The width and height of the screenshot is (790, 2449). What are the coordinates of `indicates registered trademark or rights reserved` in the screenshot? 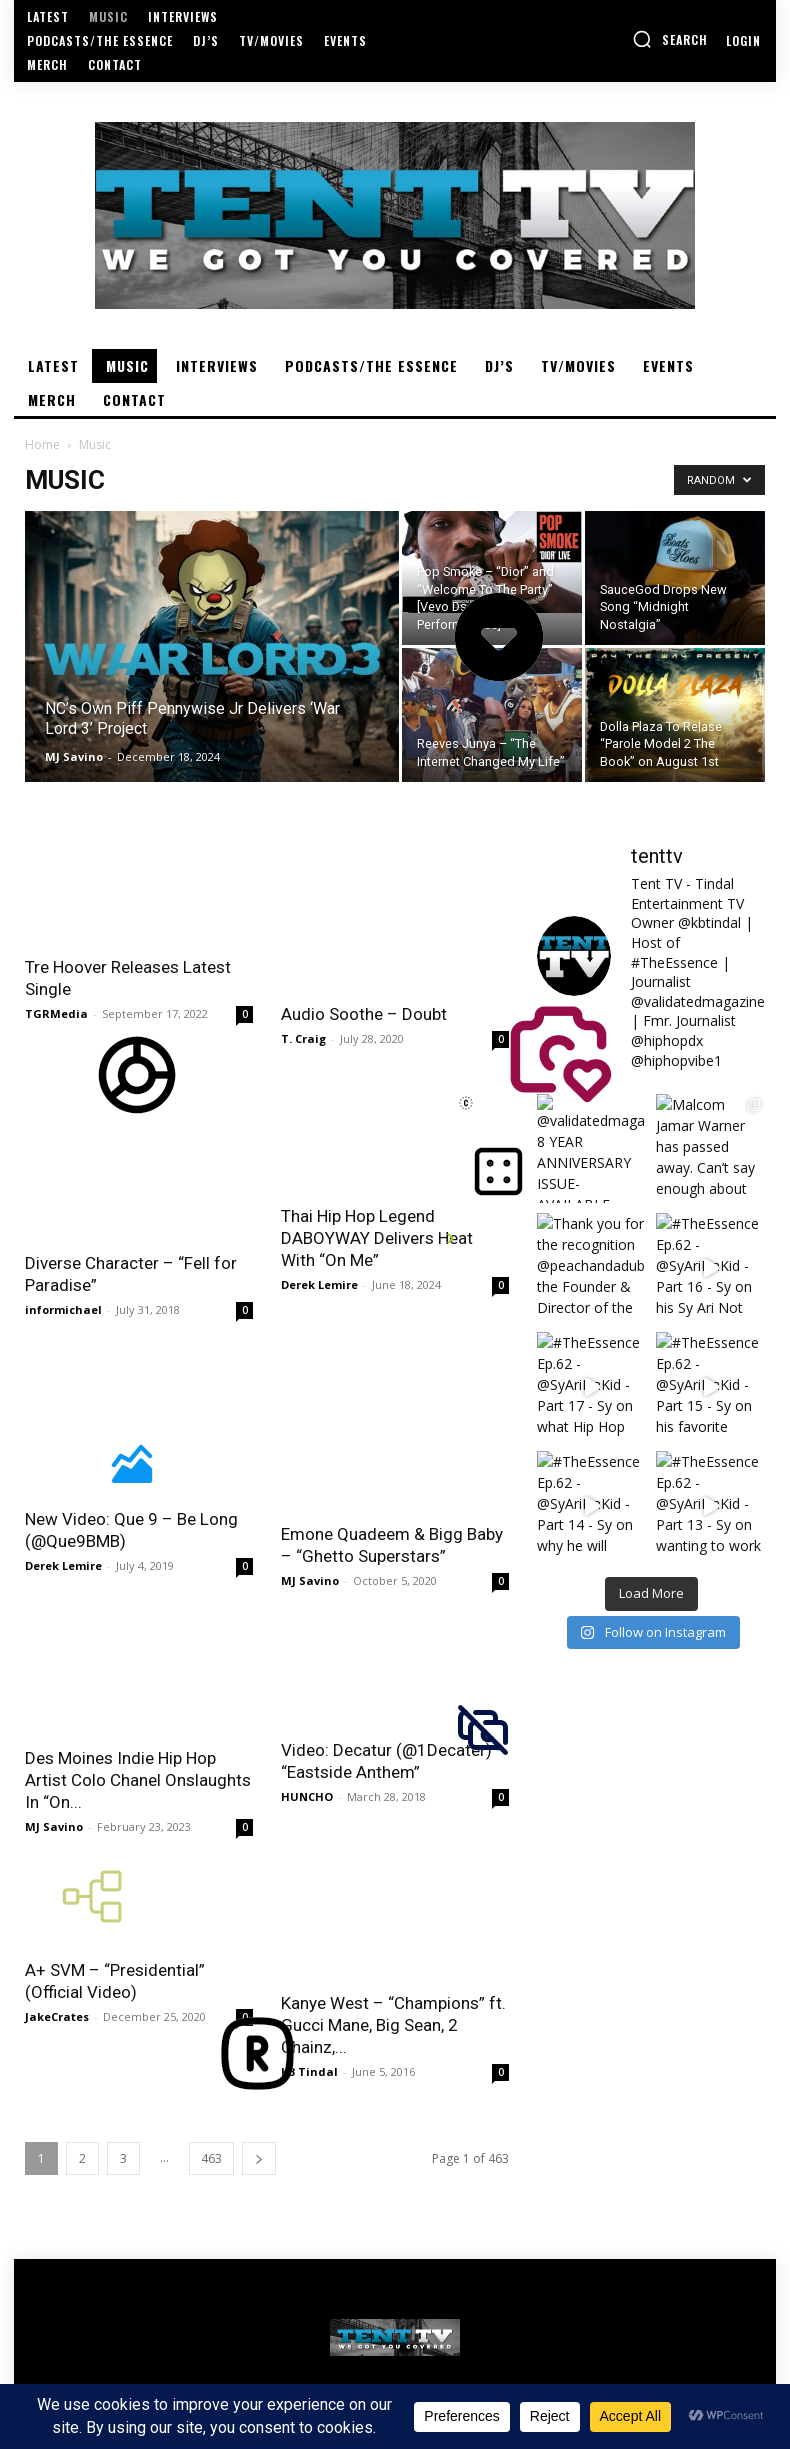 It's located at (257, 2053).